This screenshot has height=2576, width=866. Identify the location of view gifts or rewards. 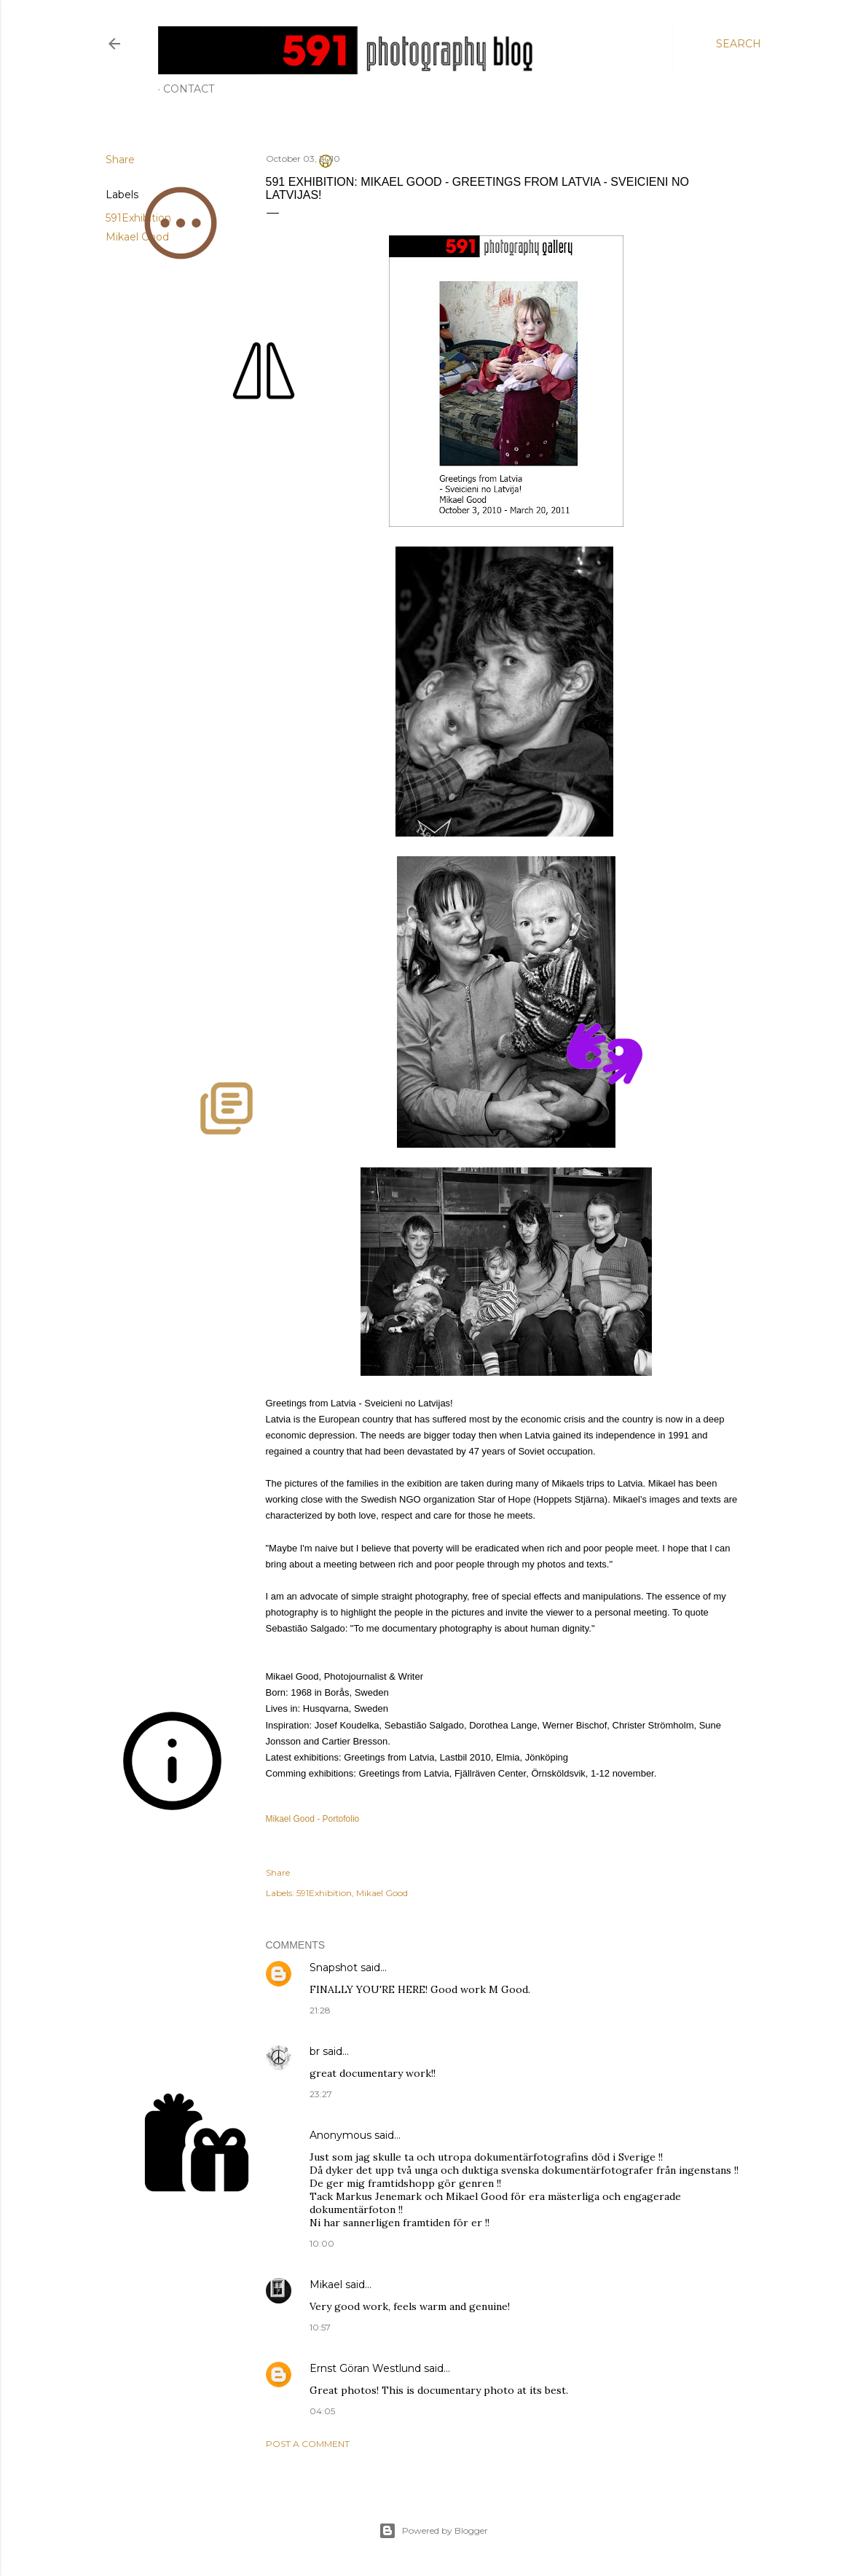
(197, 2145).